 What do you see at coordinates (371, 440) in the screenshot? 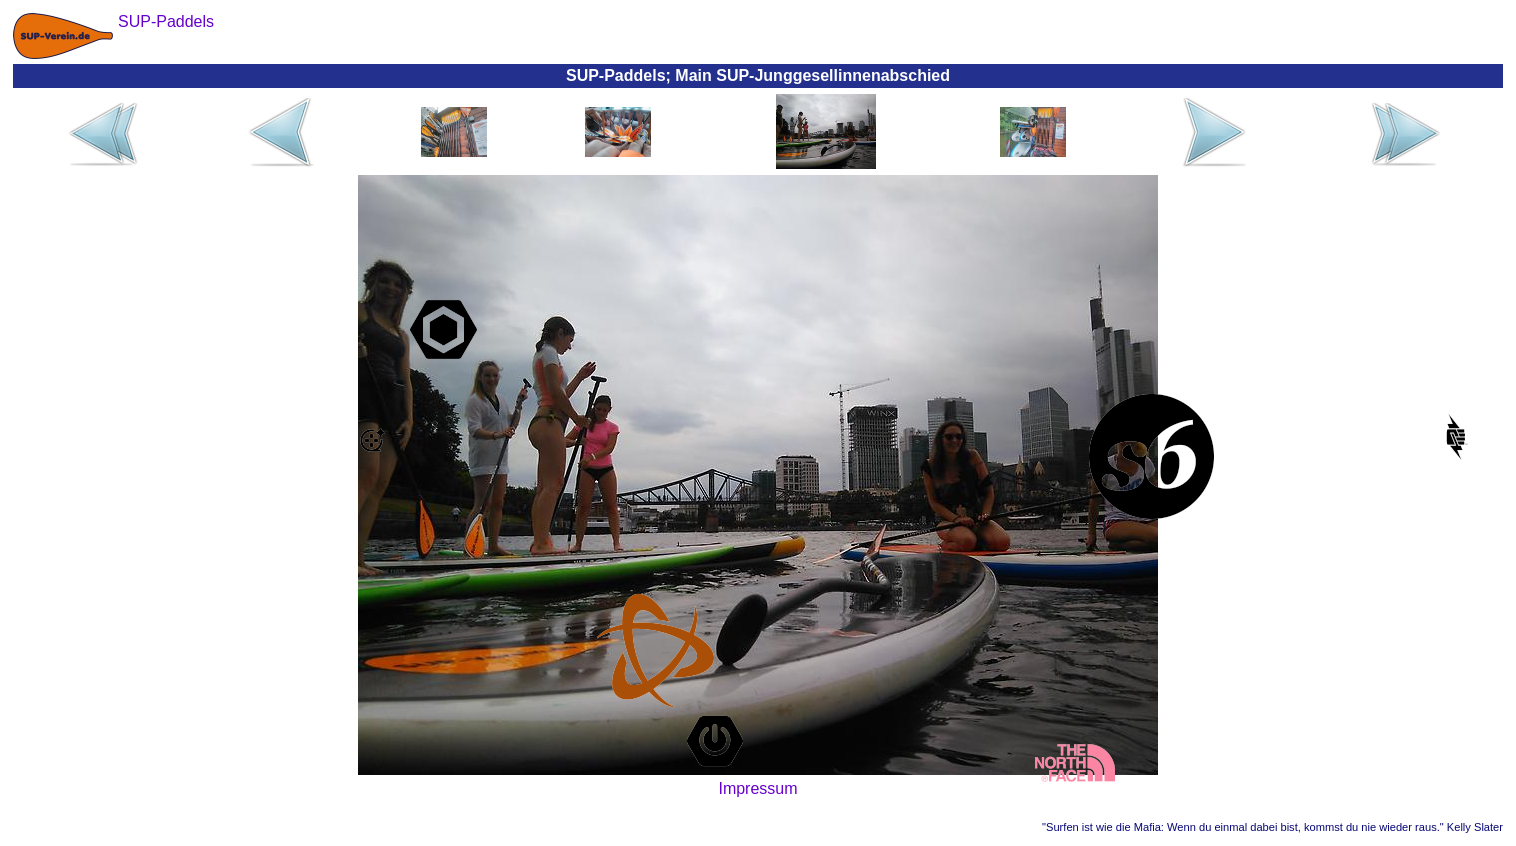
I see `access AI-powered video editing tools` at bounding box center [371, 440].